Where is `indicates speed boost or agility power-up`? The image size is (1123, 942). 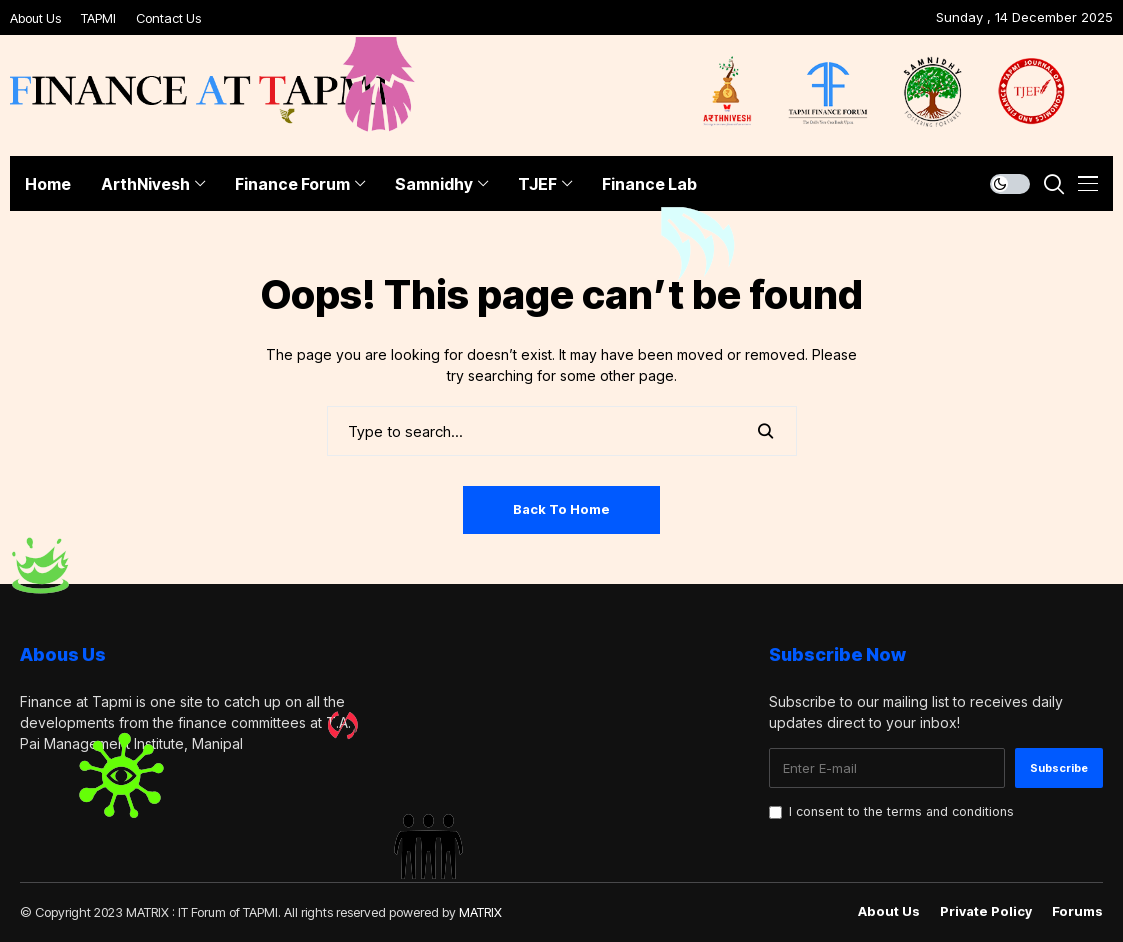
indicates speed boost or agility power-up is located at coordinates (287, 116).